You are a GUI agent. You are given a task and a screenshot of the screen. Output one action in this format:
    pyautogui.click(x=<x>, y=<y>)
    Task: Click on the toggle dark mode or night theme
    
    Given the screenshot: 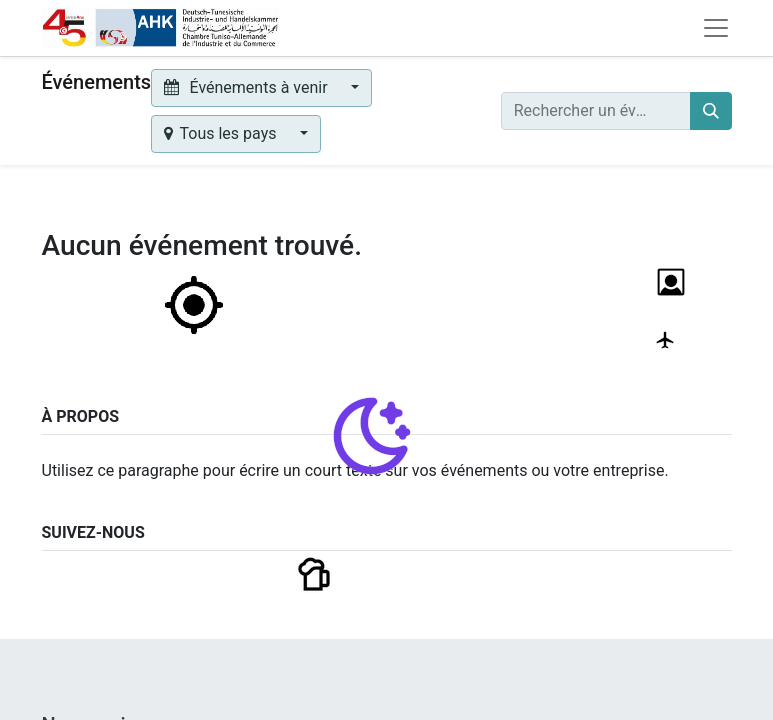 What is the action you would take?
    pyautogui.click(x=372, y=436)
    